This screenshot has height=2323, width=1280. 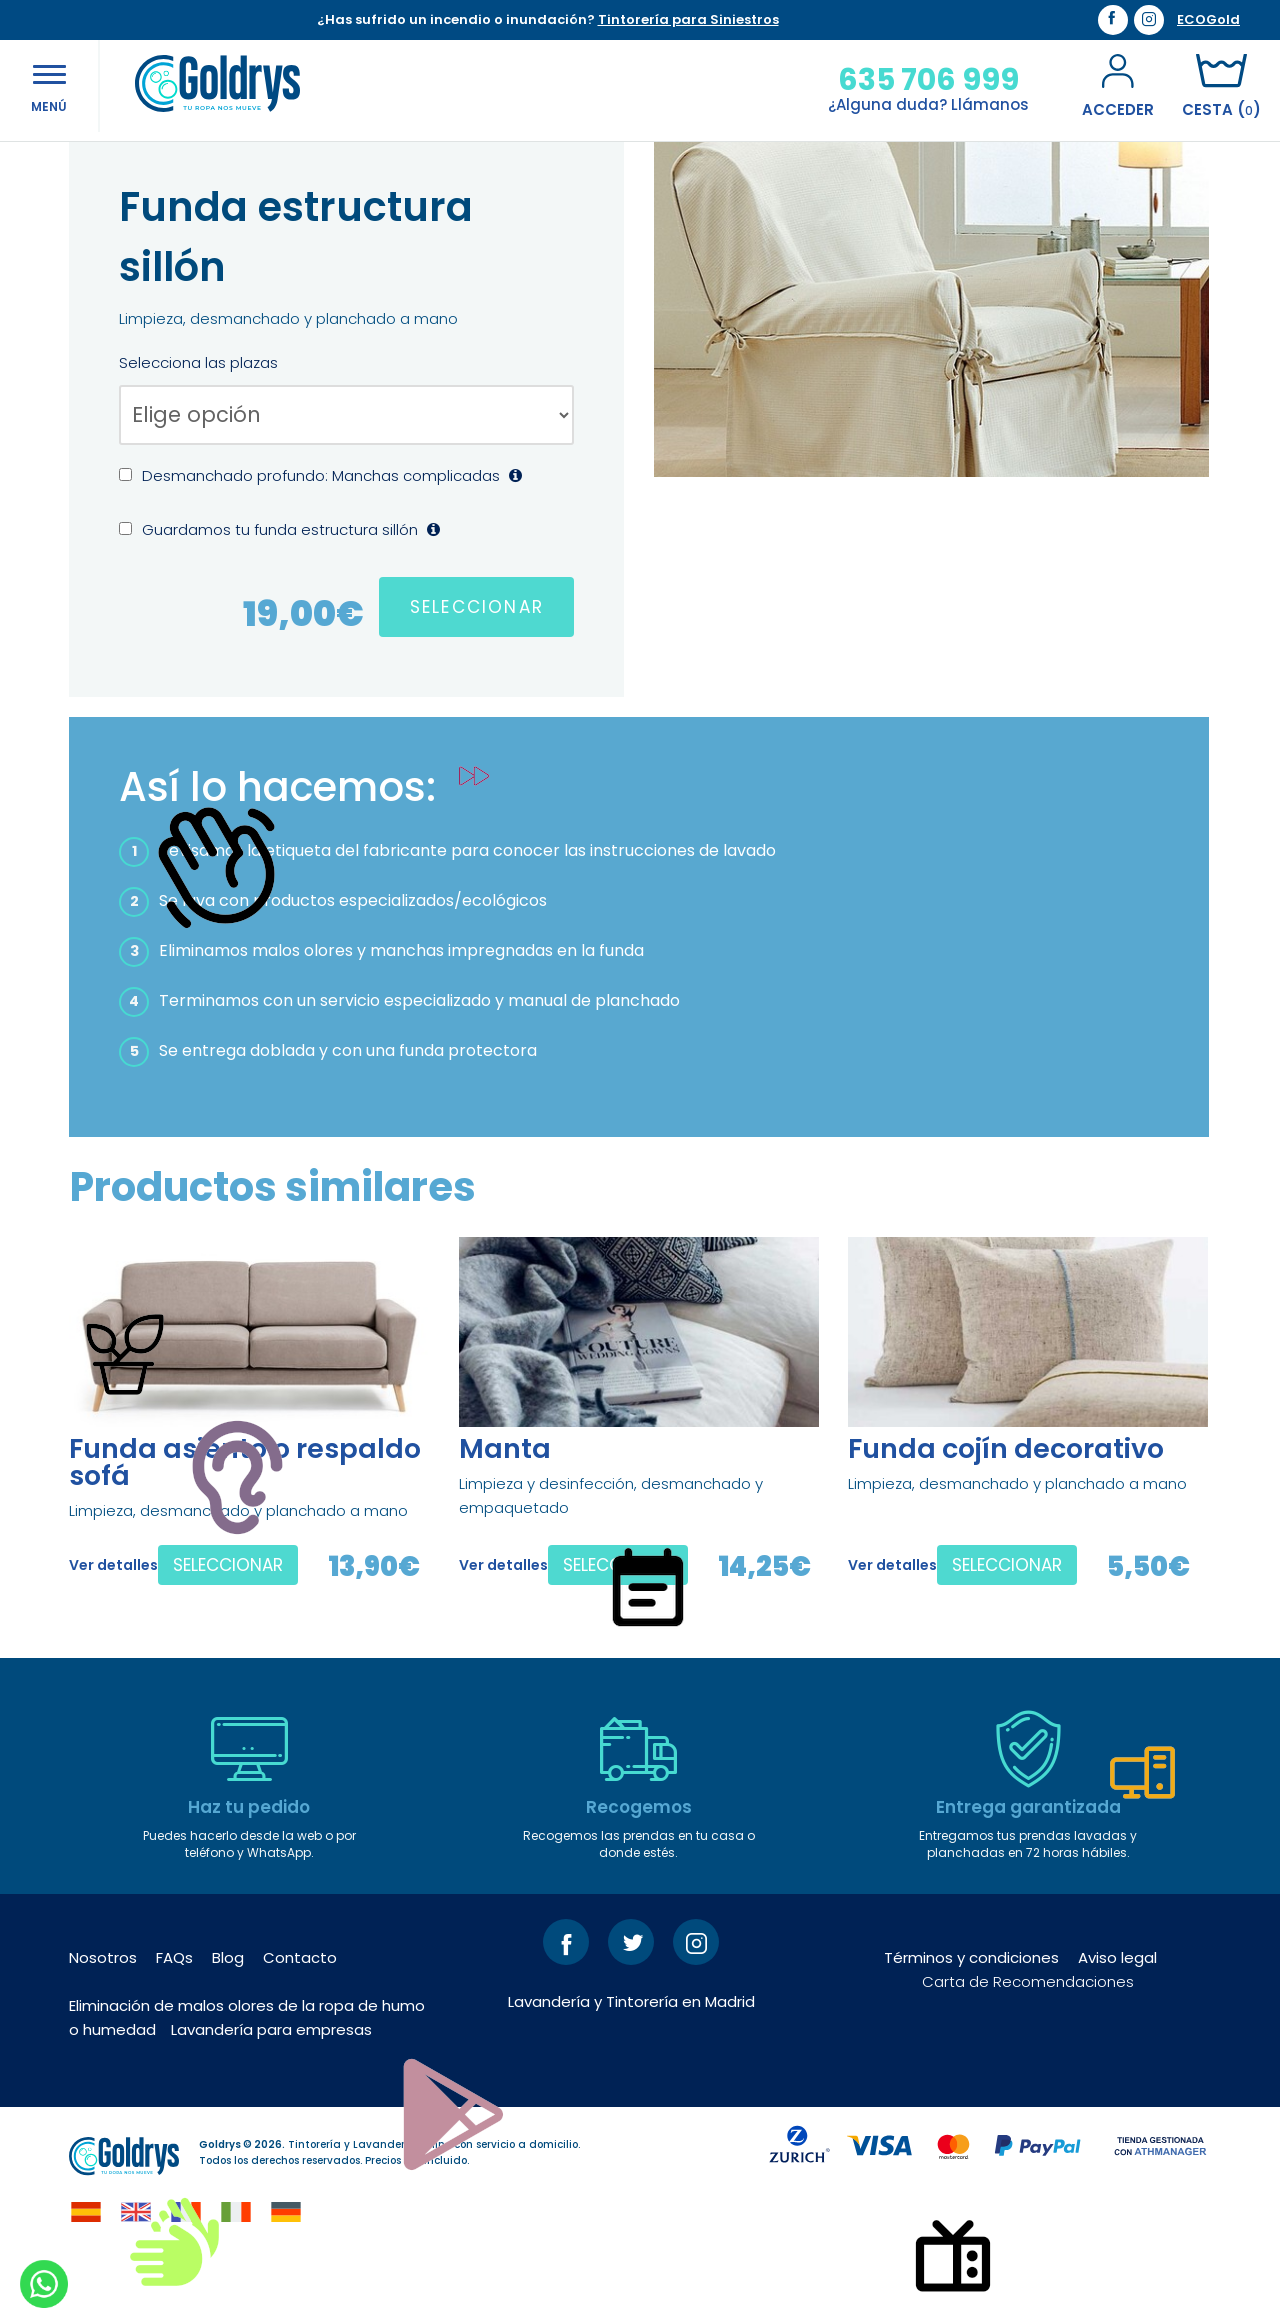 What do you see at coordinates (648, 1591) in the screenshot?
I see `view event details or notes` at bounding box center [648, 1591].